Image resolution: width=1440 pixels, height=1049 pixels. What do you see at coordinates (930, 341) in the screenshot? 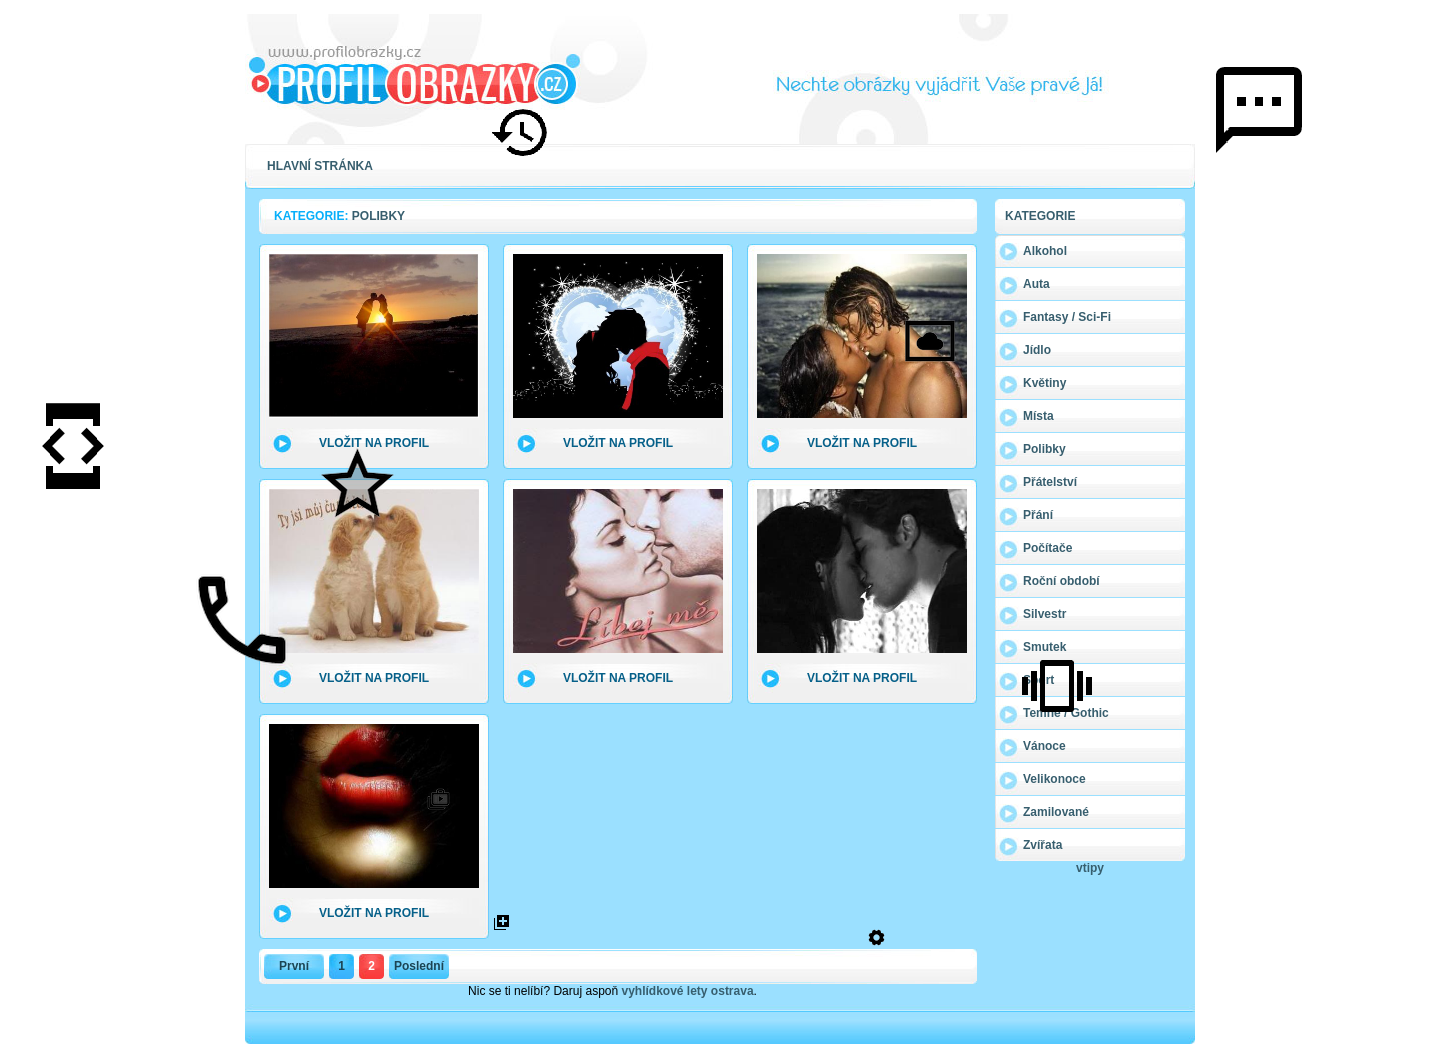
I see `access daydream or screen saver settings` at bounding box center [930, 341].